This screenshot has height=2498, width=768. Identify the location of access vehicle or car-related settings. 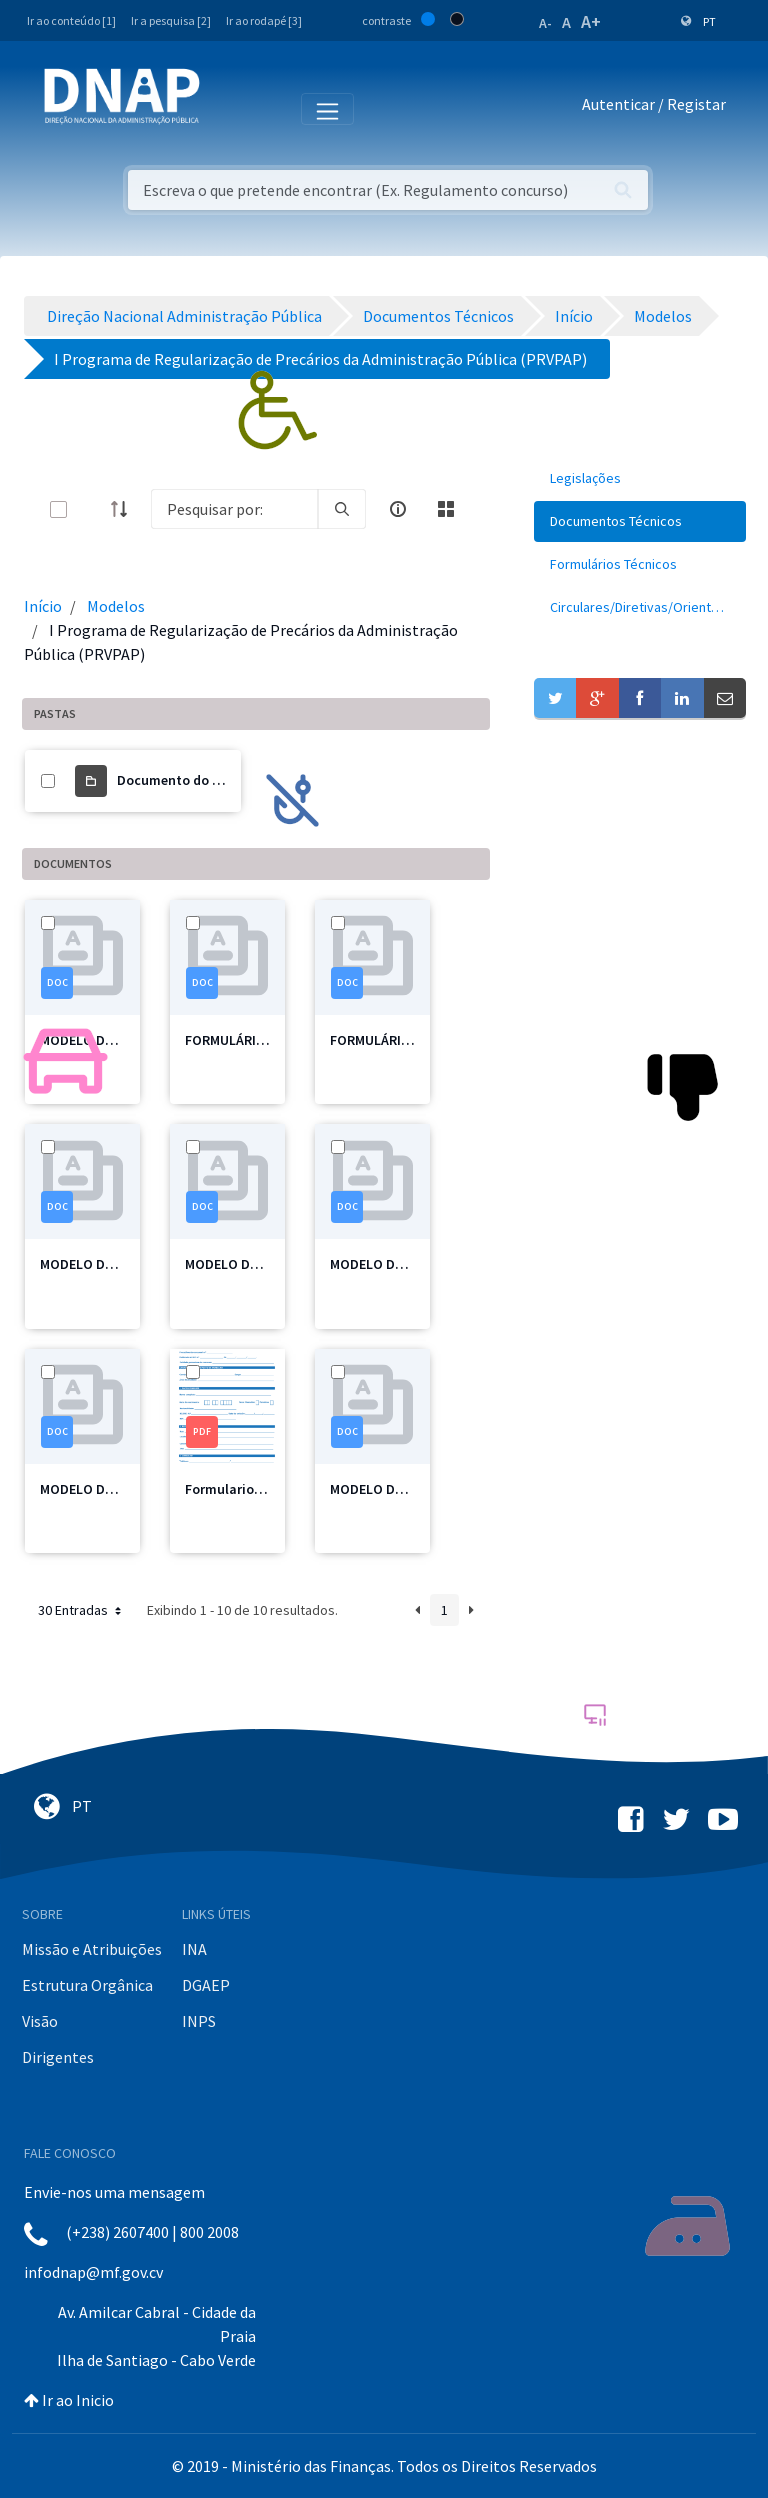
(65, 1062).